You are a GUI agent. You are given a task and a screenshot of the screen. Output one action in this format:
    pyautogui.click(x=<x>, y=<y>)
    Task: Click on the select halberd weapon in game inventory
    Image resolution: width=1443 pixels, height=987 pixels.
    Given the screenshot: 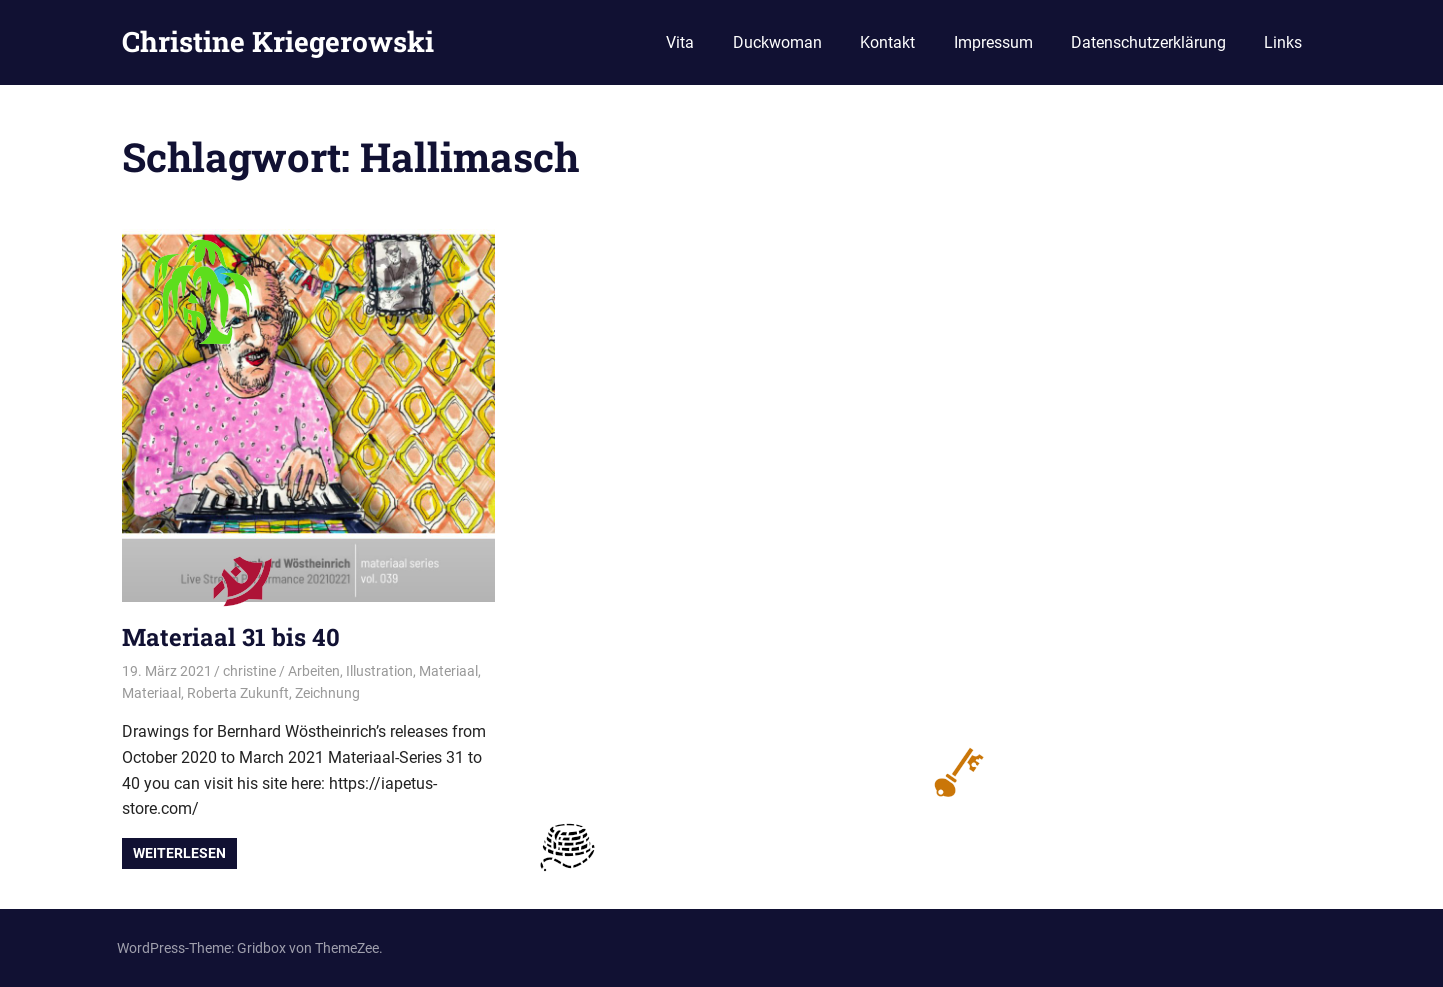 What is the action you would take?
    pyautogui.click(x=242, y=584)
    